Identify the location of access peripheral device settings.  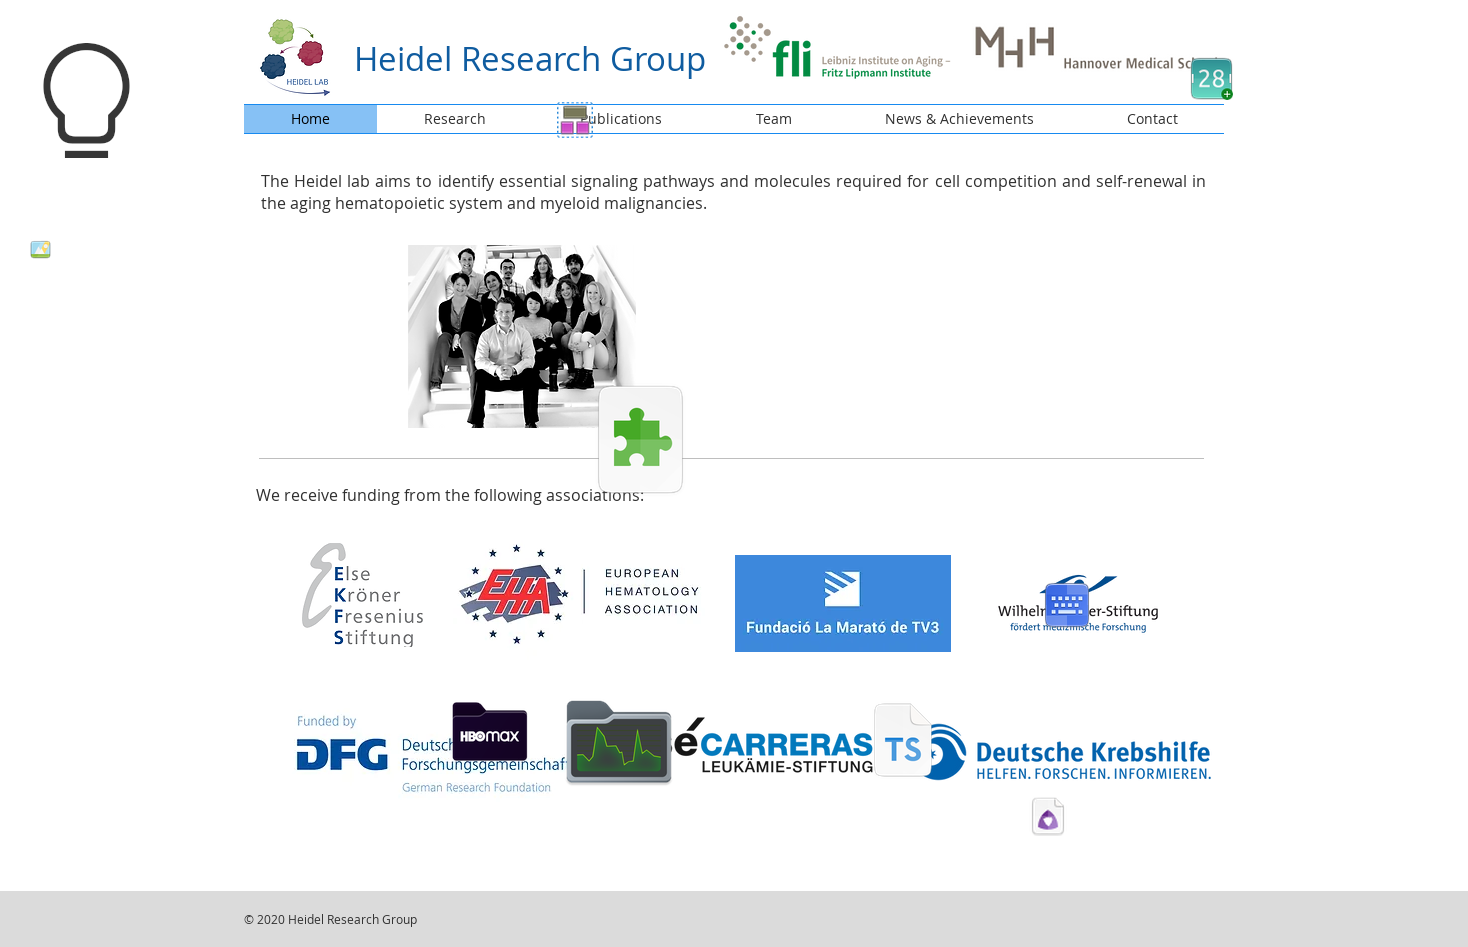
(1067, 605).